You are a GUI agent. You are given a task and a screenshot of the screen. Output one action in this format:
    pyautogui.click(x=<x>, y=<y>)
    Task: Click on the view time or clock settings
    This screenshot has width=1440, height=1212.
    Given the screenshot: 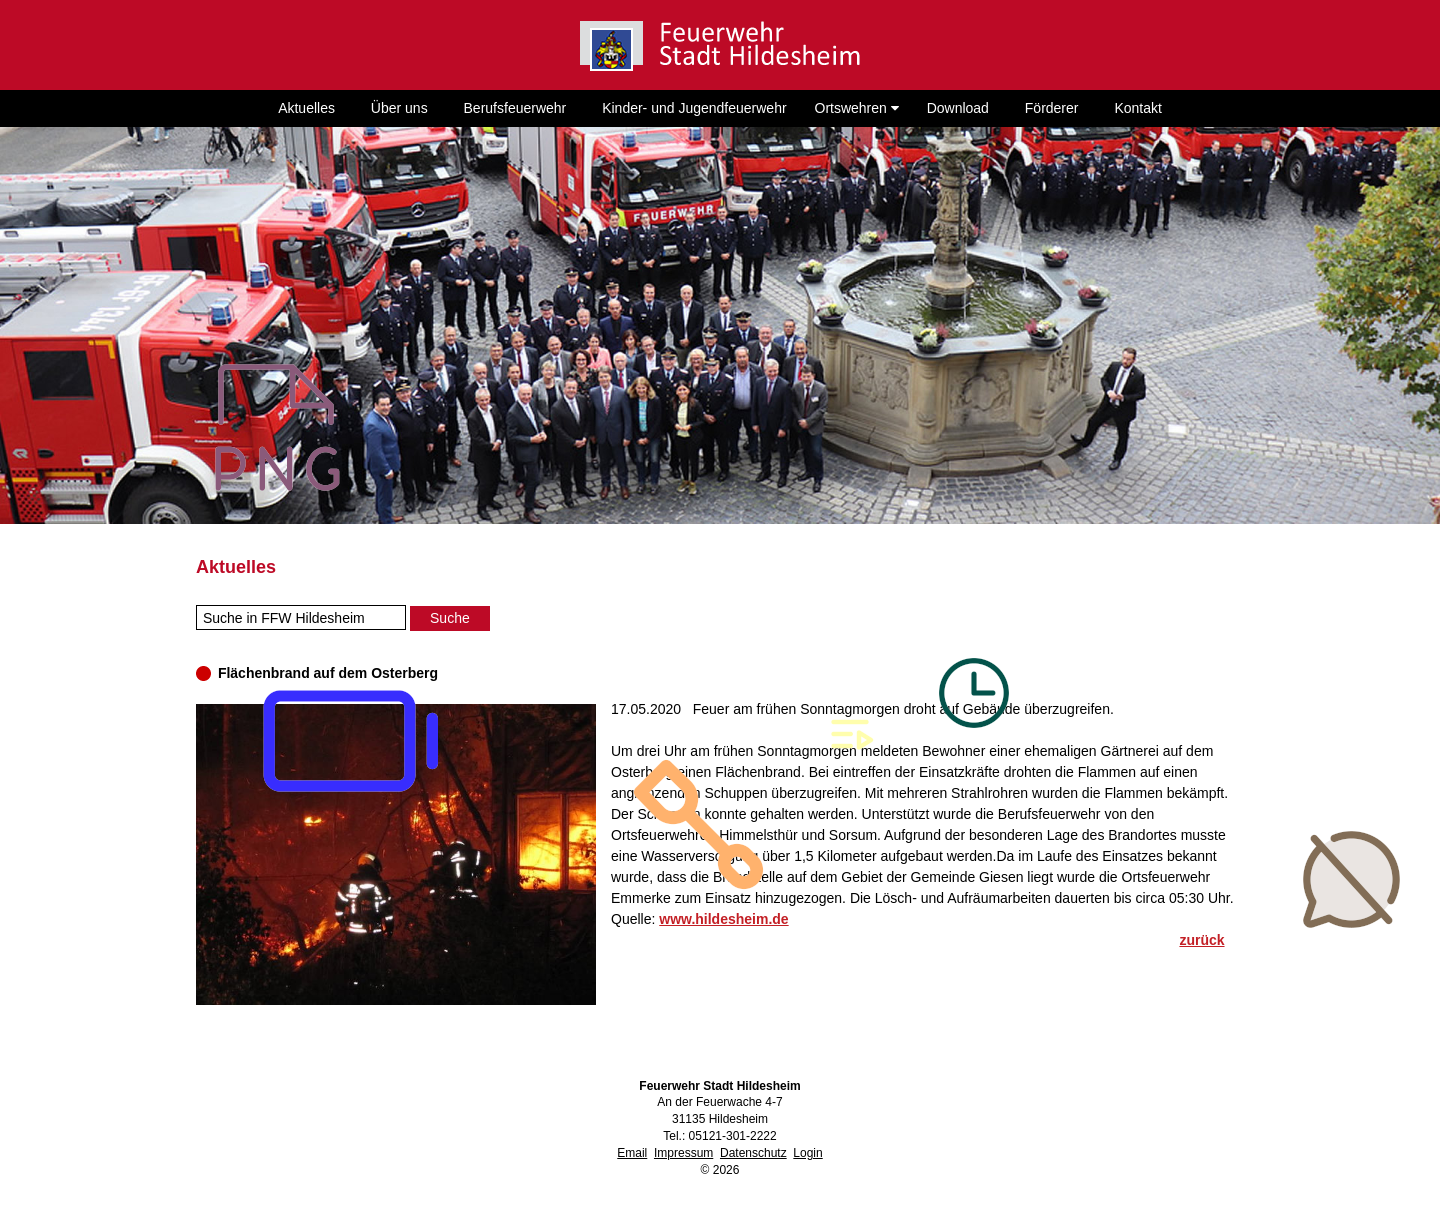 What is the action you would take?
    pyautogui.click(x=974, y=693)
    